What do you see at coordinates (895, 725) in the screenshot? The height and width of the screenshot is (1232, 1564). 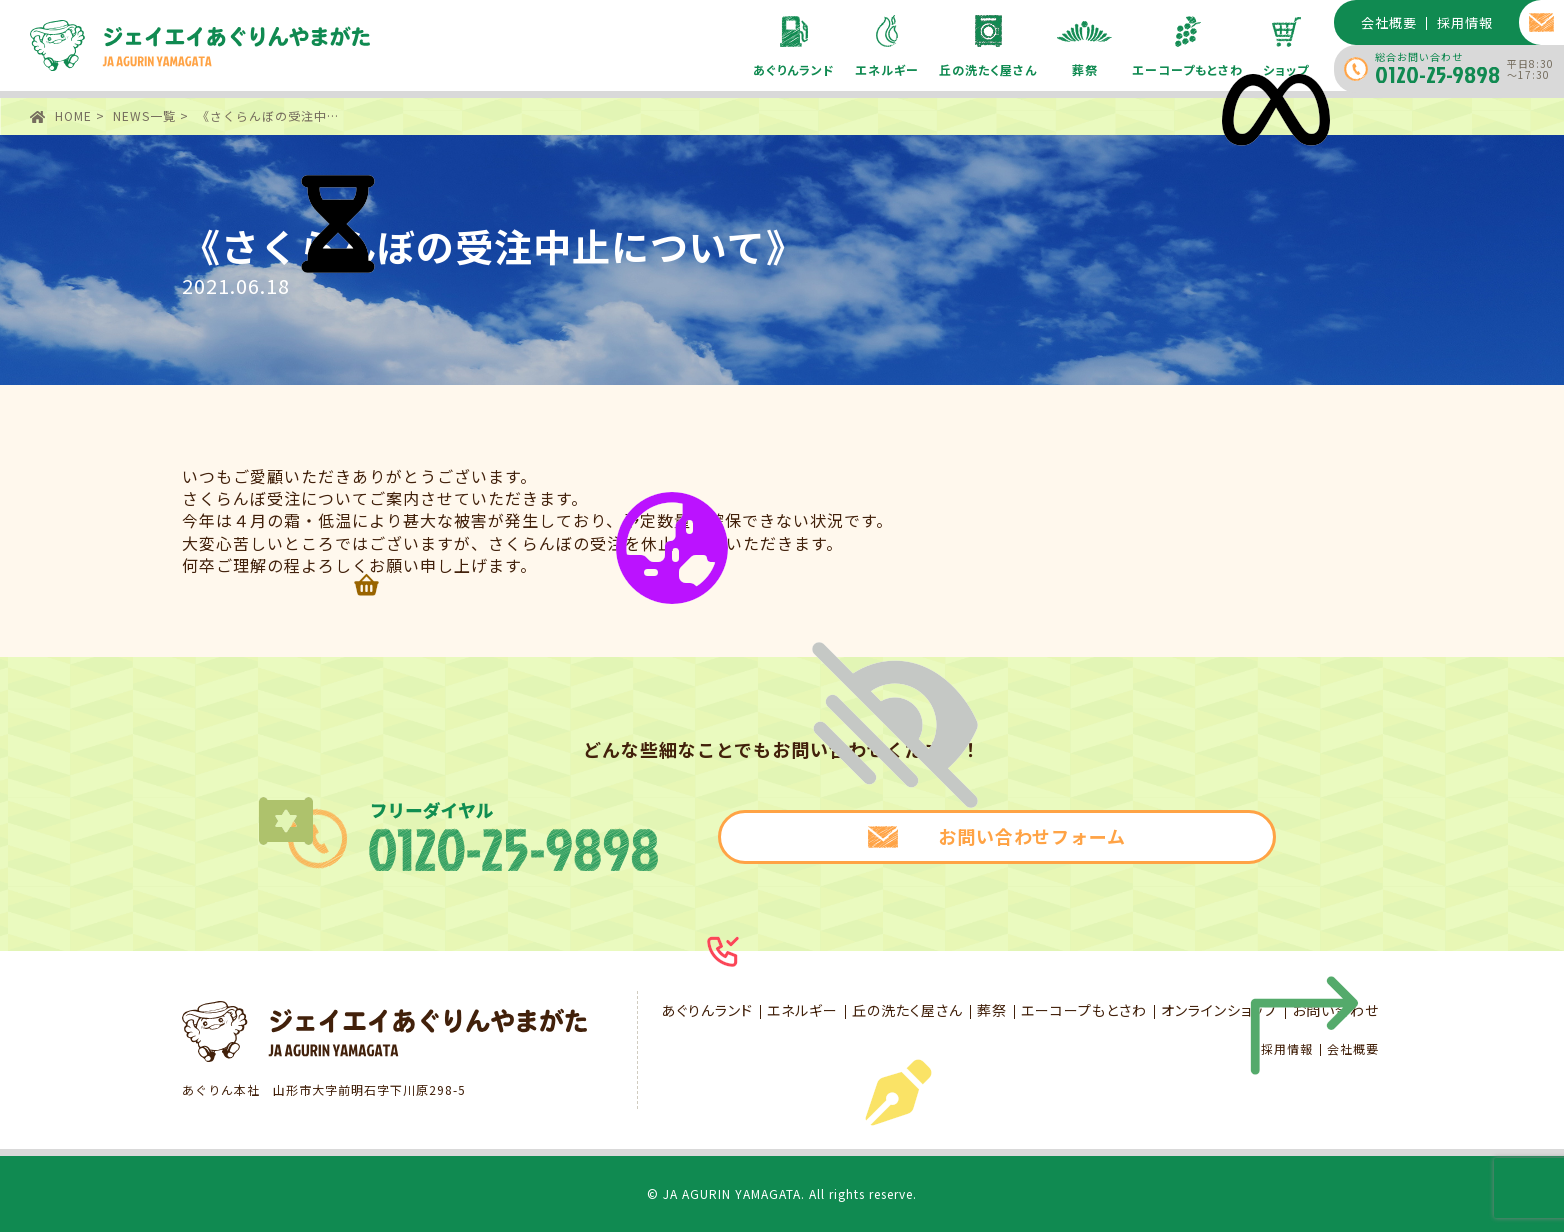 I see `indicates low vision or visual impairment accessibility mode` at bounding box center [895, 725].